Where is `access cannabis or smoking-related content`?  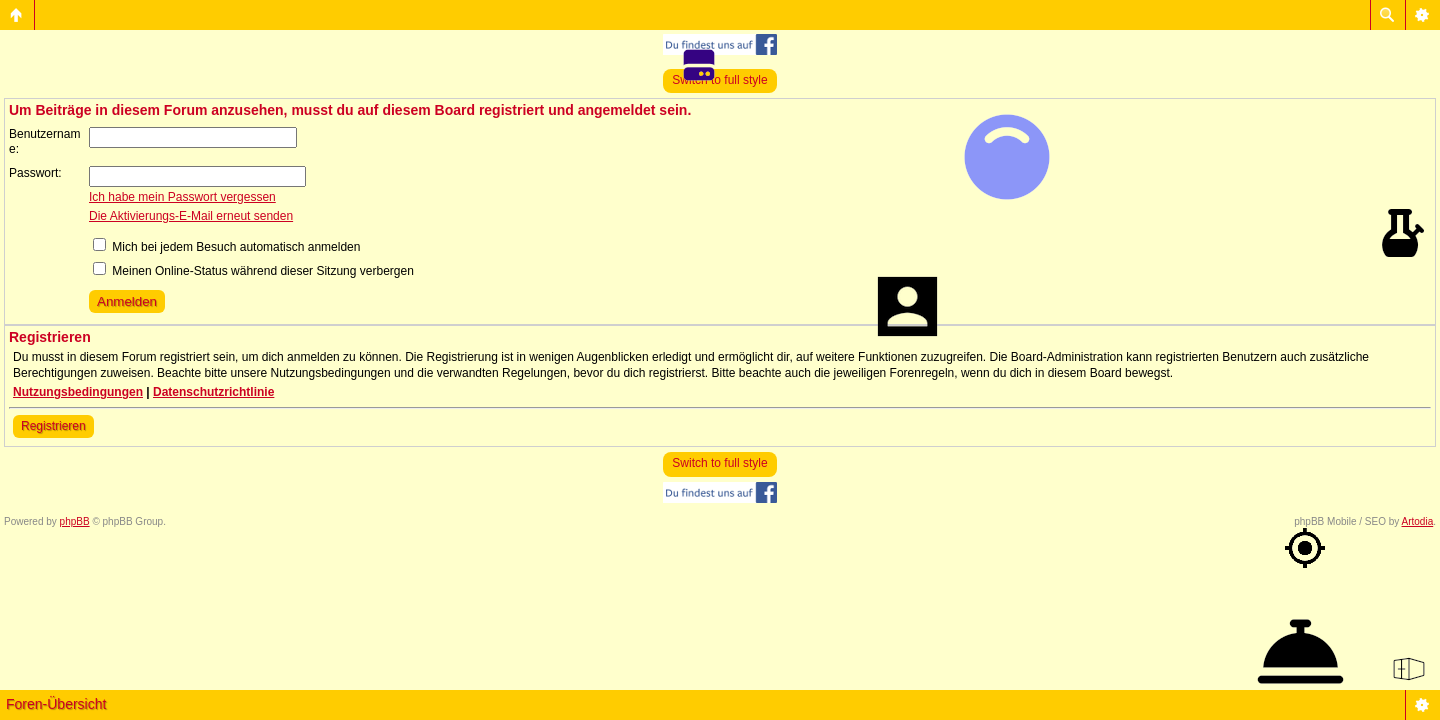 access cannabis or smoking-related content is located at coordinates (1400, 233).